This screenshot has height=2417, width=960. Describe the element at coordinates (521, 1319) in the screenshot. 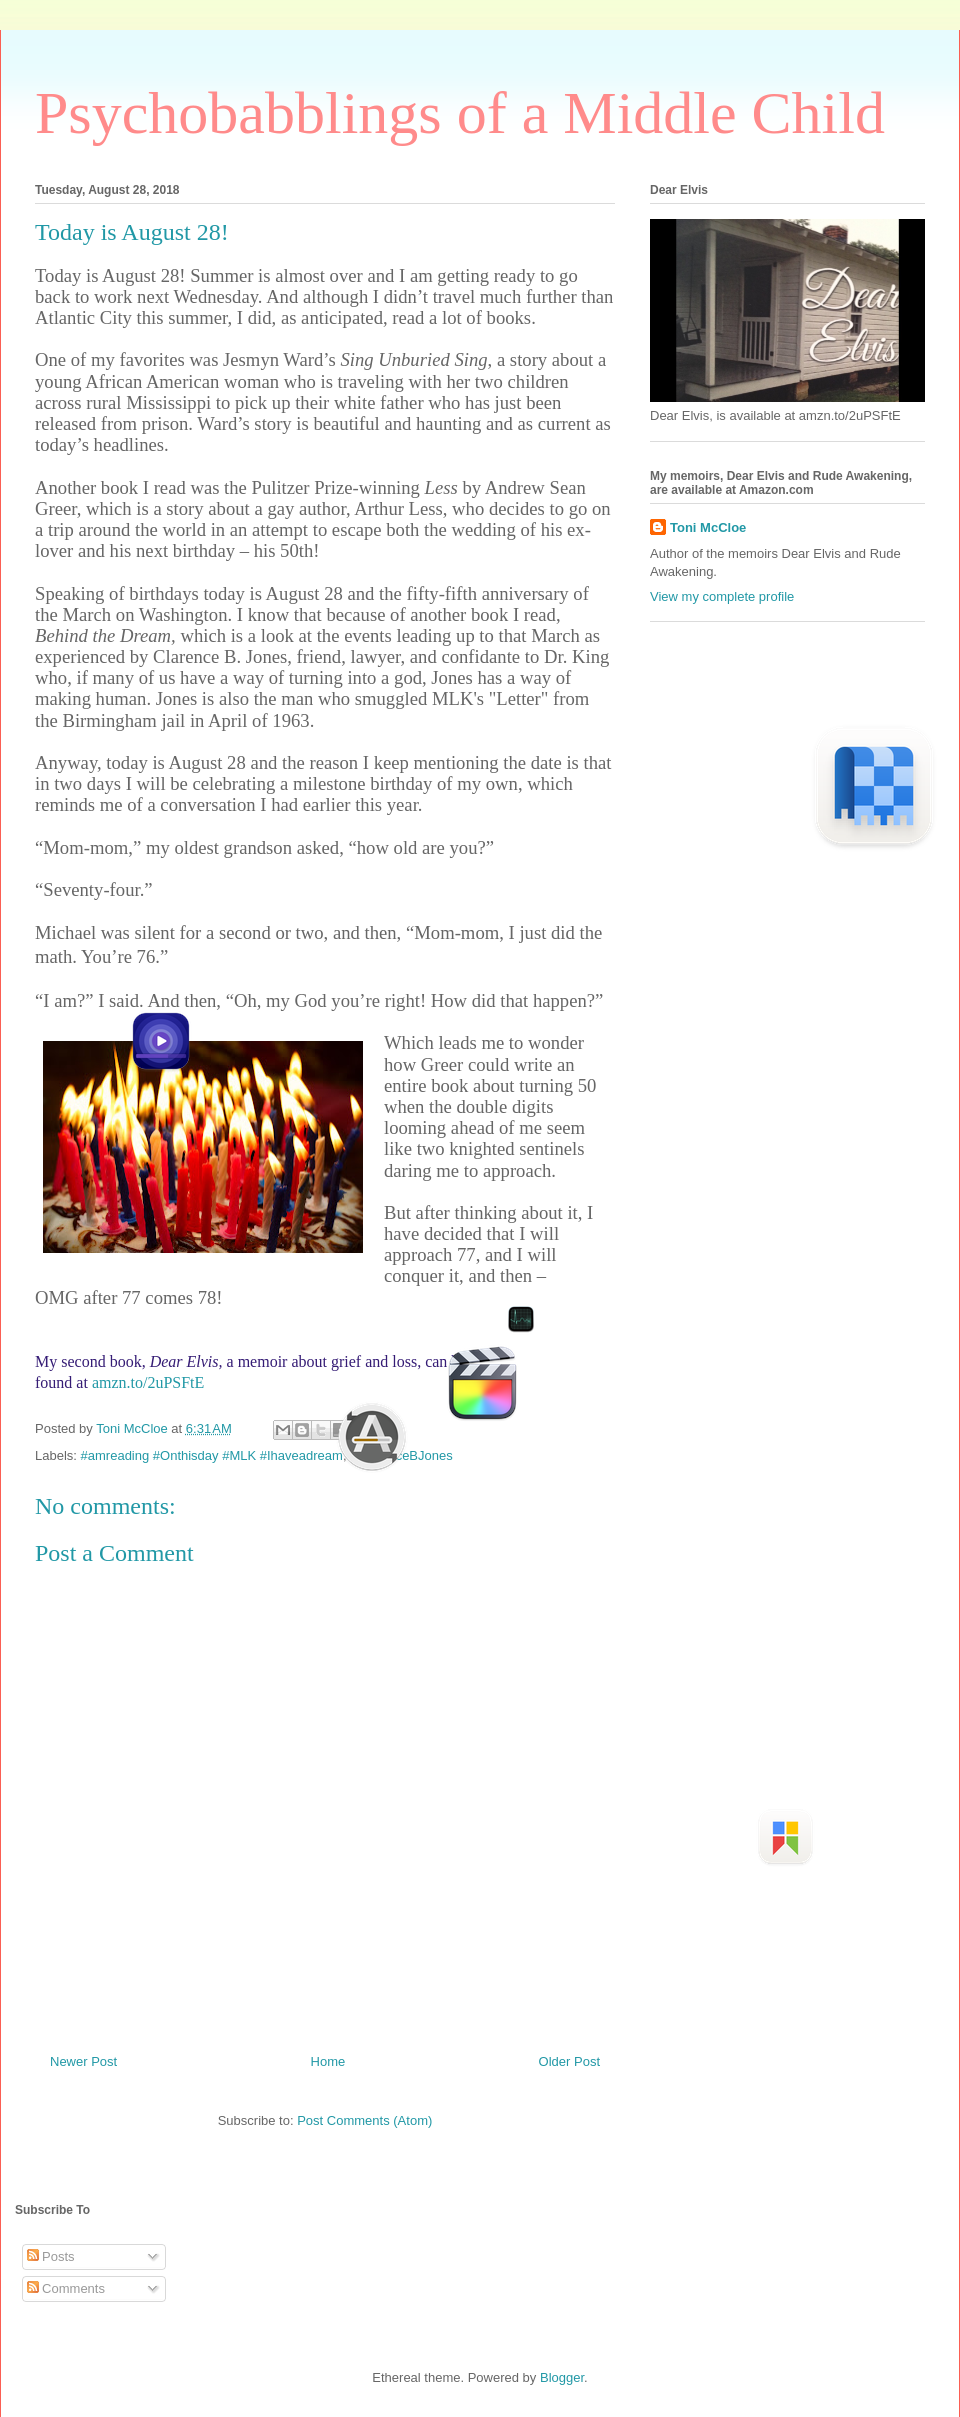

I see `open activity monitor to view system performance` at that location.